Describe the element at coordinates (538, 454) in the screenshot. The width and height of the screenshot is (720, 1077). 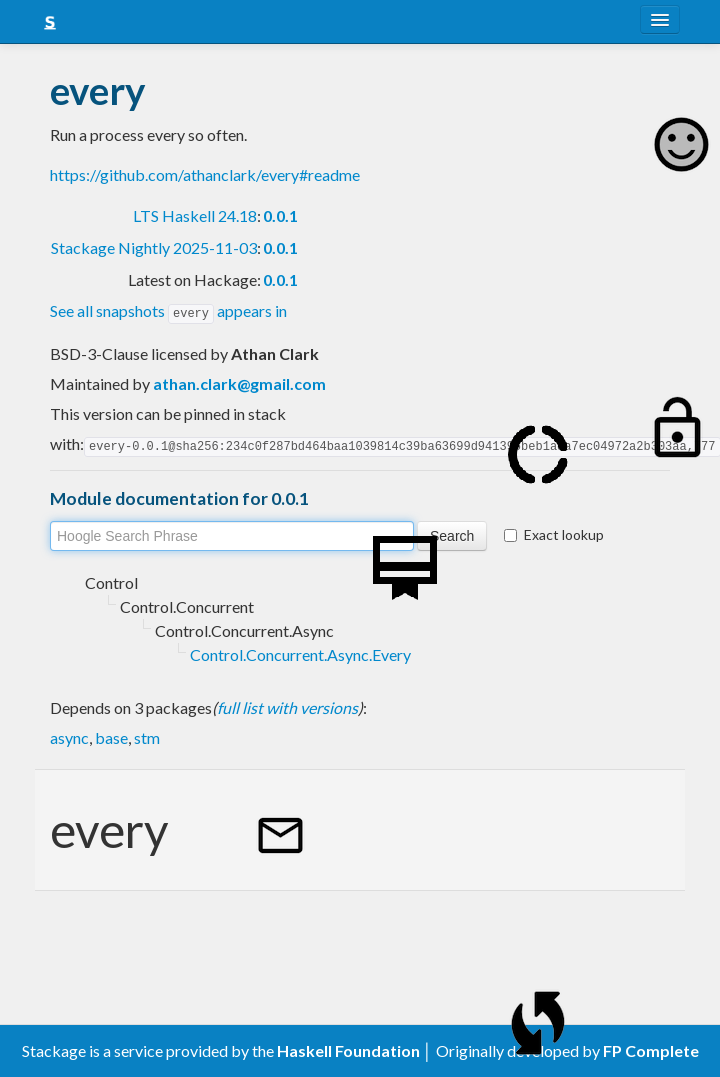
I see `loading or processing in progress` at that location.